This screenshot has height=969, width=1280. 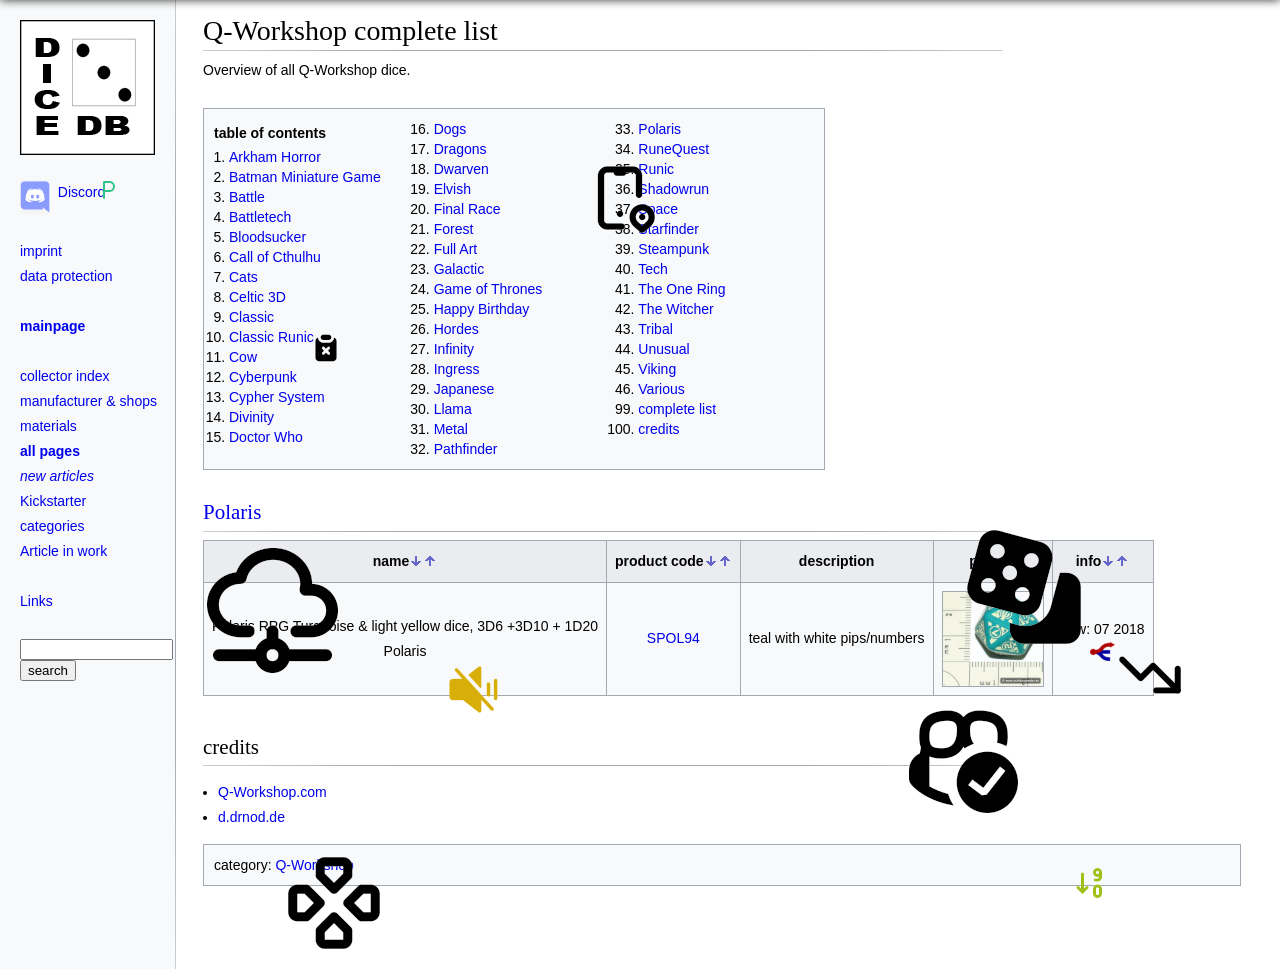 What do you see at coordinates (1090, 883) in the screenshot?
I see `sort numbers in descending order` at bounding box center [1090, 883].